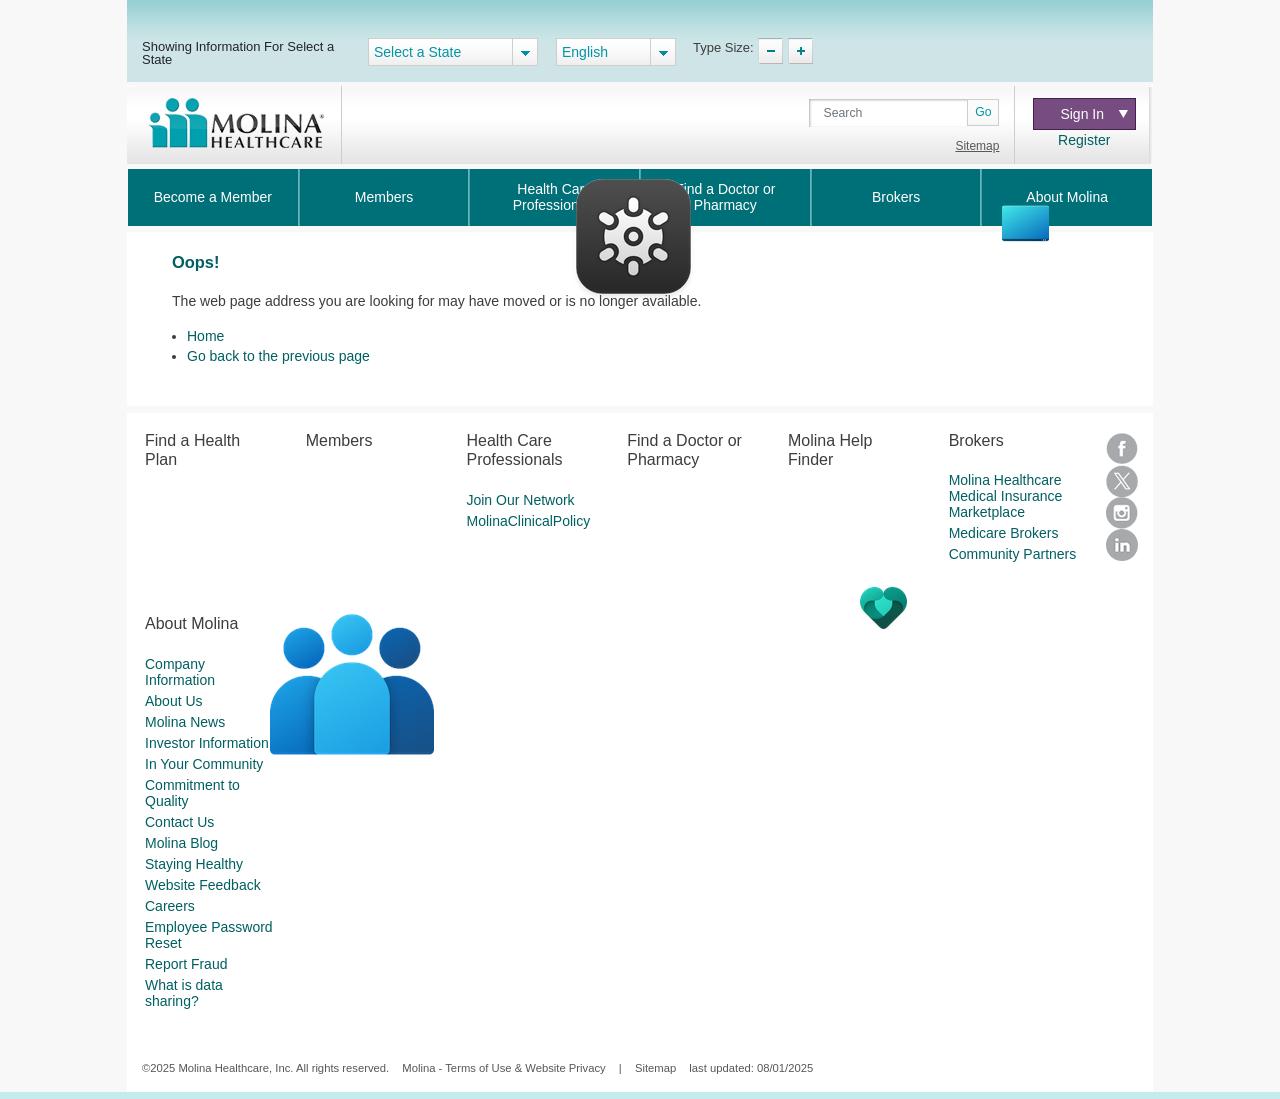  Describe the element at coordinates (352, 679) in the screenshot. I see `open the people app to manage contacts` at that location.